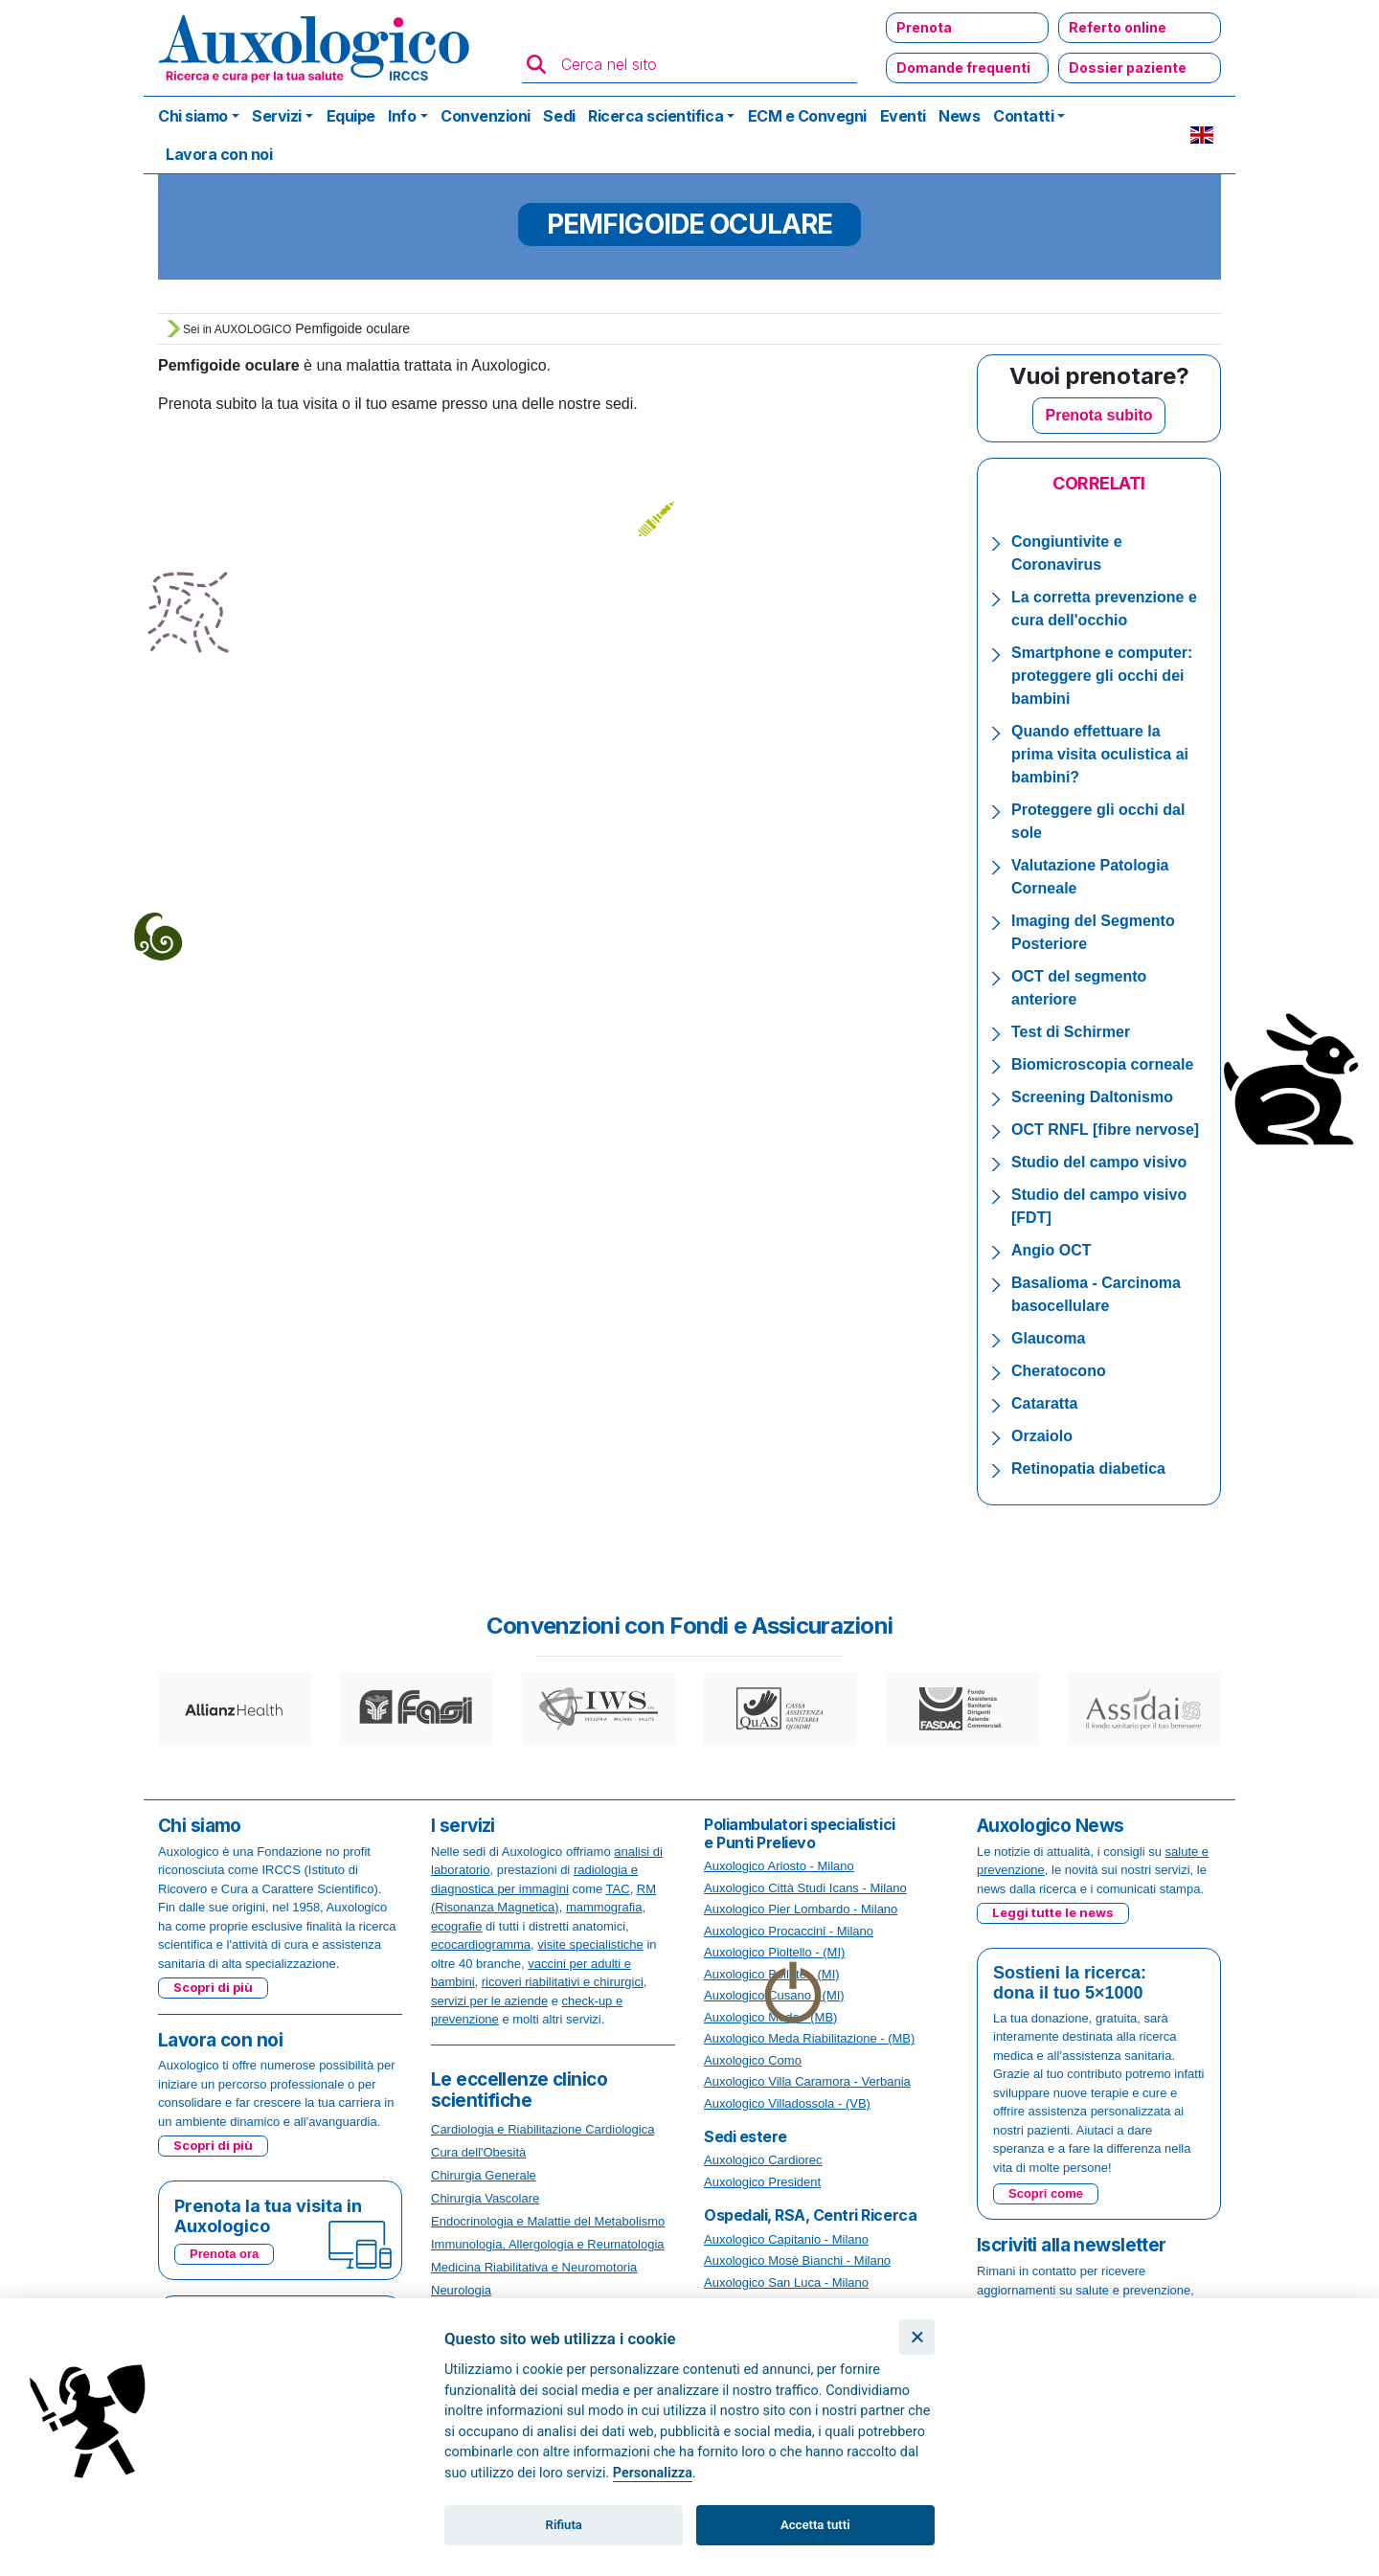 The width and height of the screenshot is (1379, 2576). Describe the element at coordinates (656, 519) in the screenshot. I see `view engine or vehicle diagnostics` at that location.